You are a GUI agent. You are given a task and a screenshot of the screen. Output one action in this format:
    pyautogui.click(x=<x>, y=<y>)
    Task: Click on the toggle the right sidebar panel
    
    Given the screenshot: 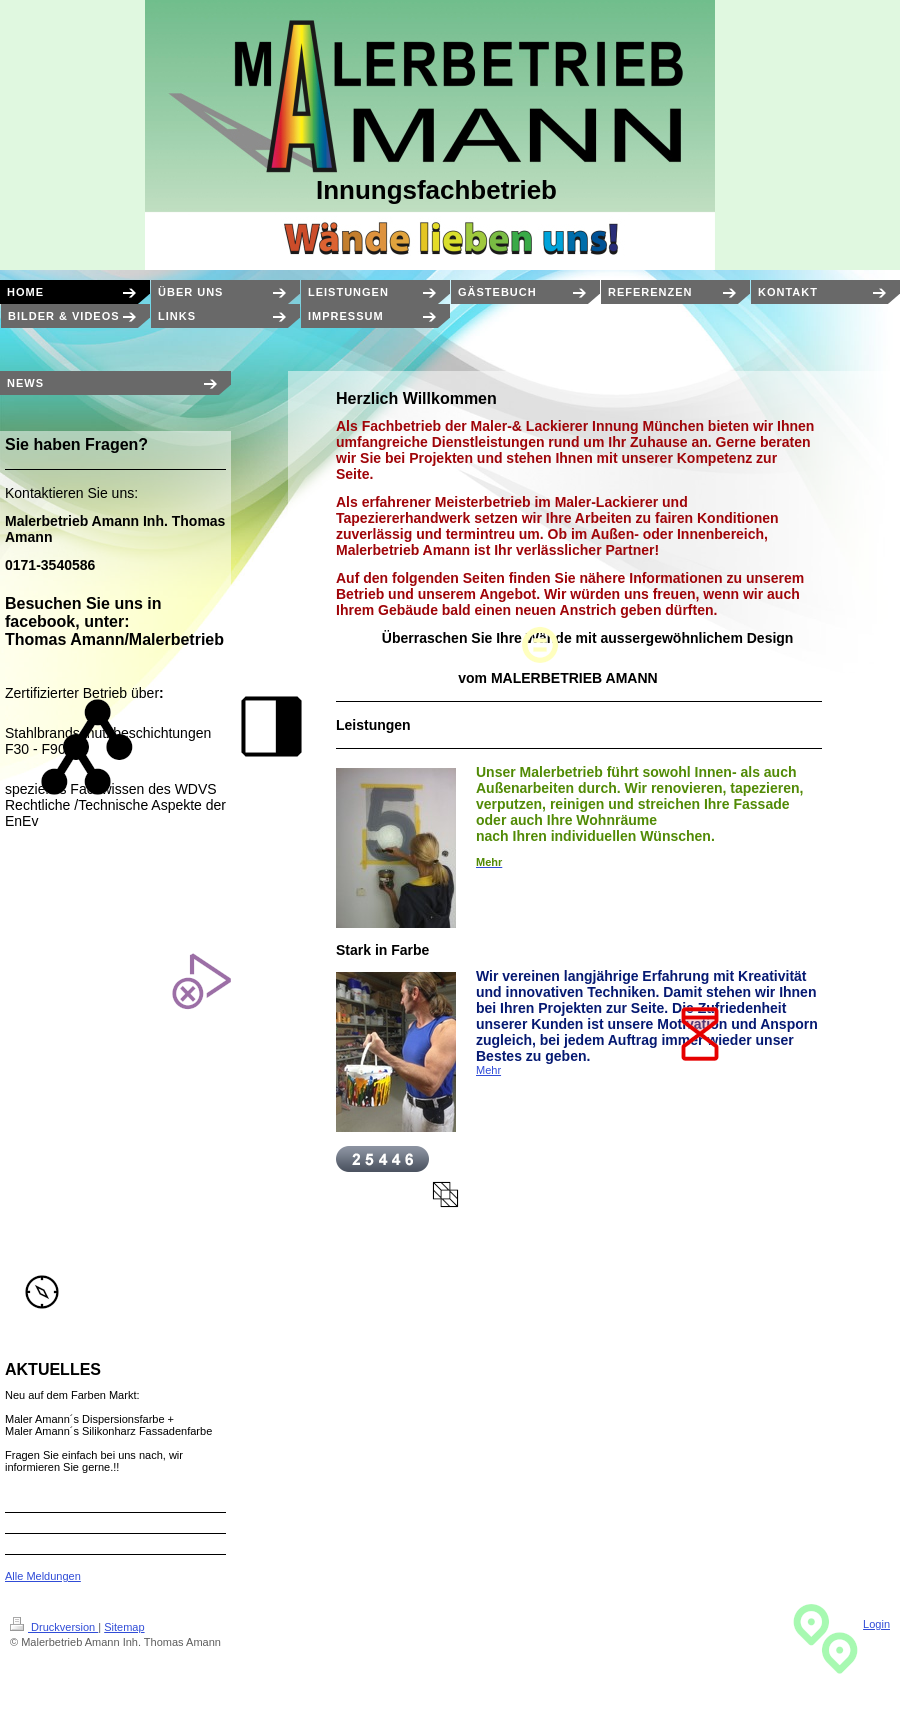 What is the action you would take?
    pyautogui.click(x=271, y=726)
    